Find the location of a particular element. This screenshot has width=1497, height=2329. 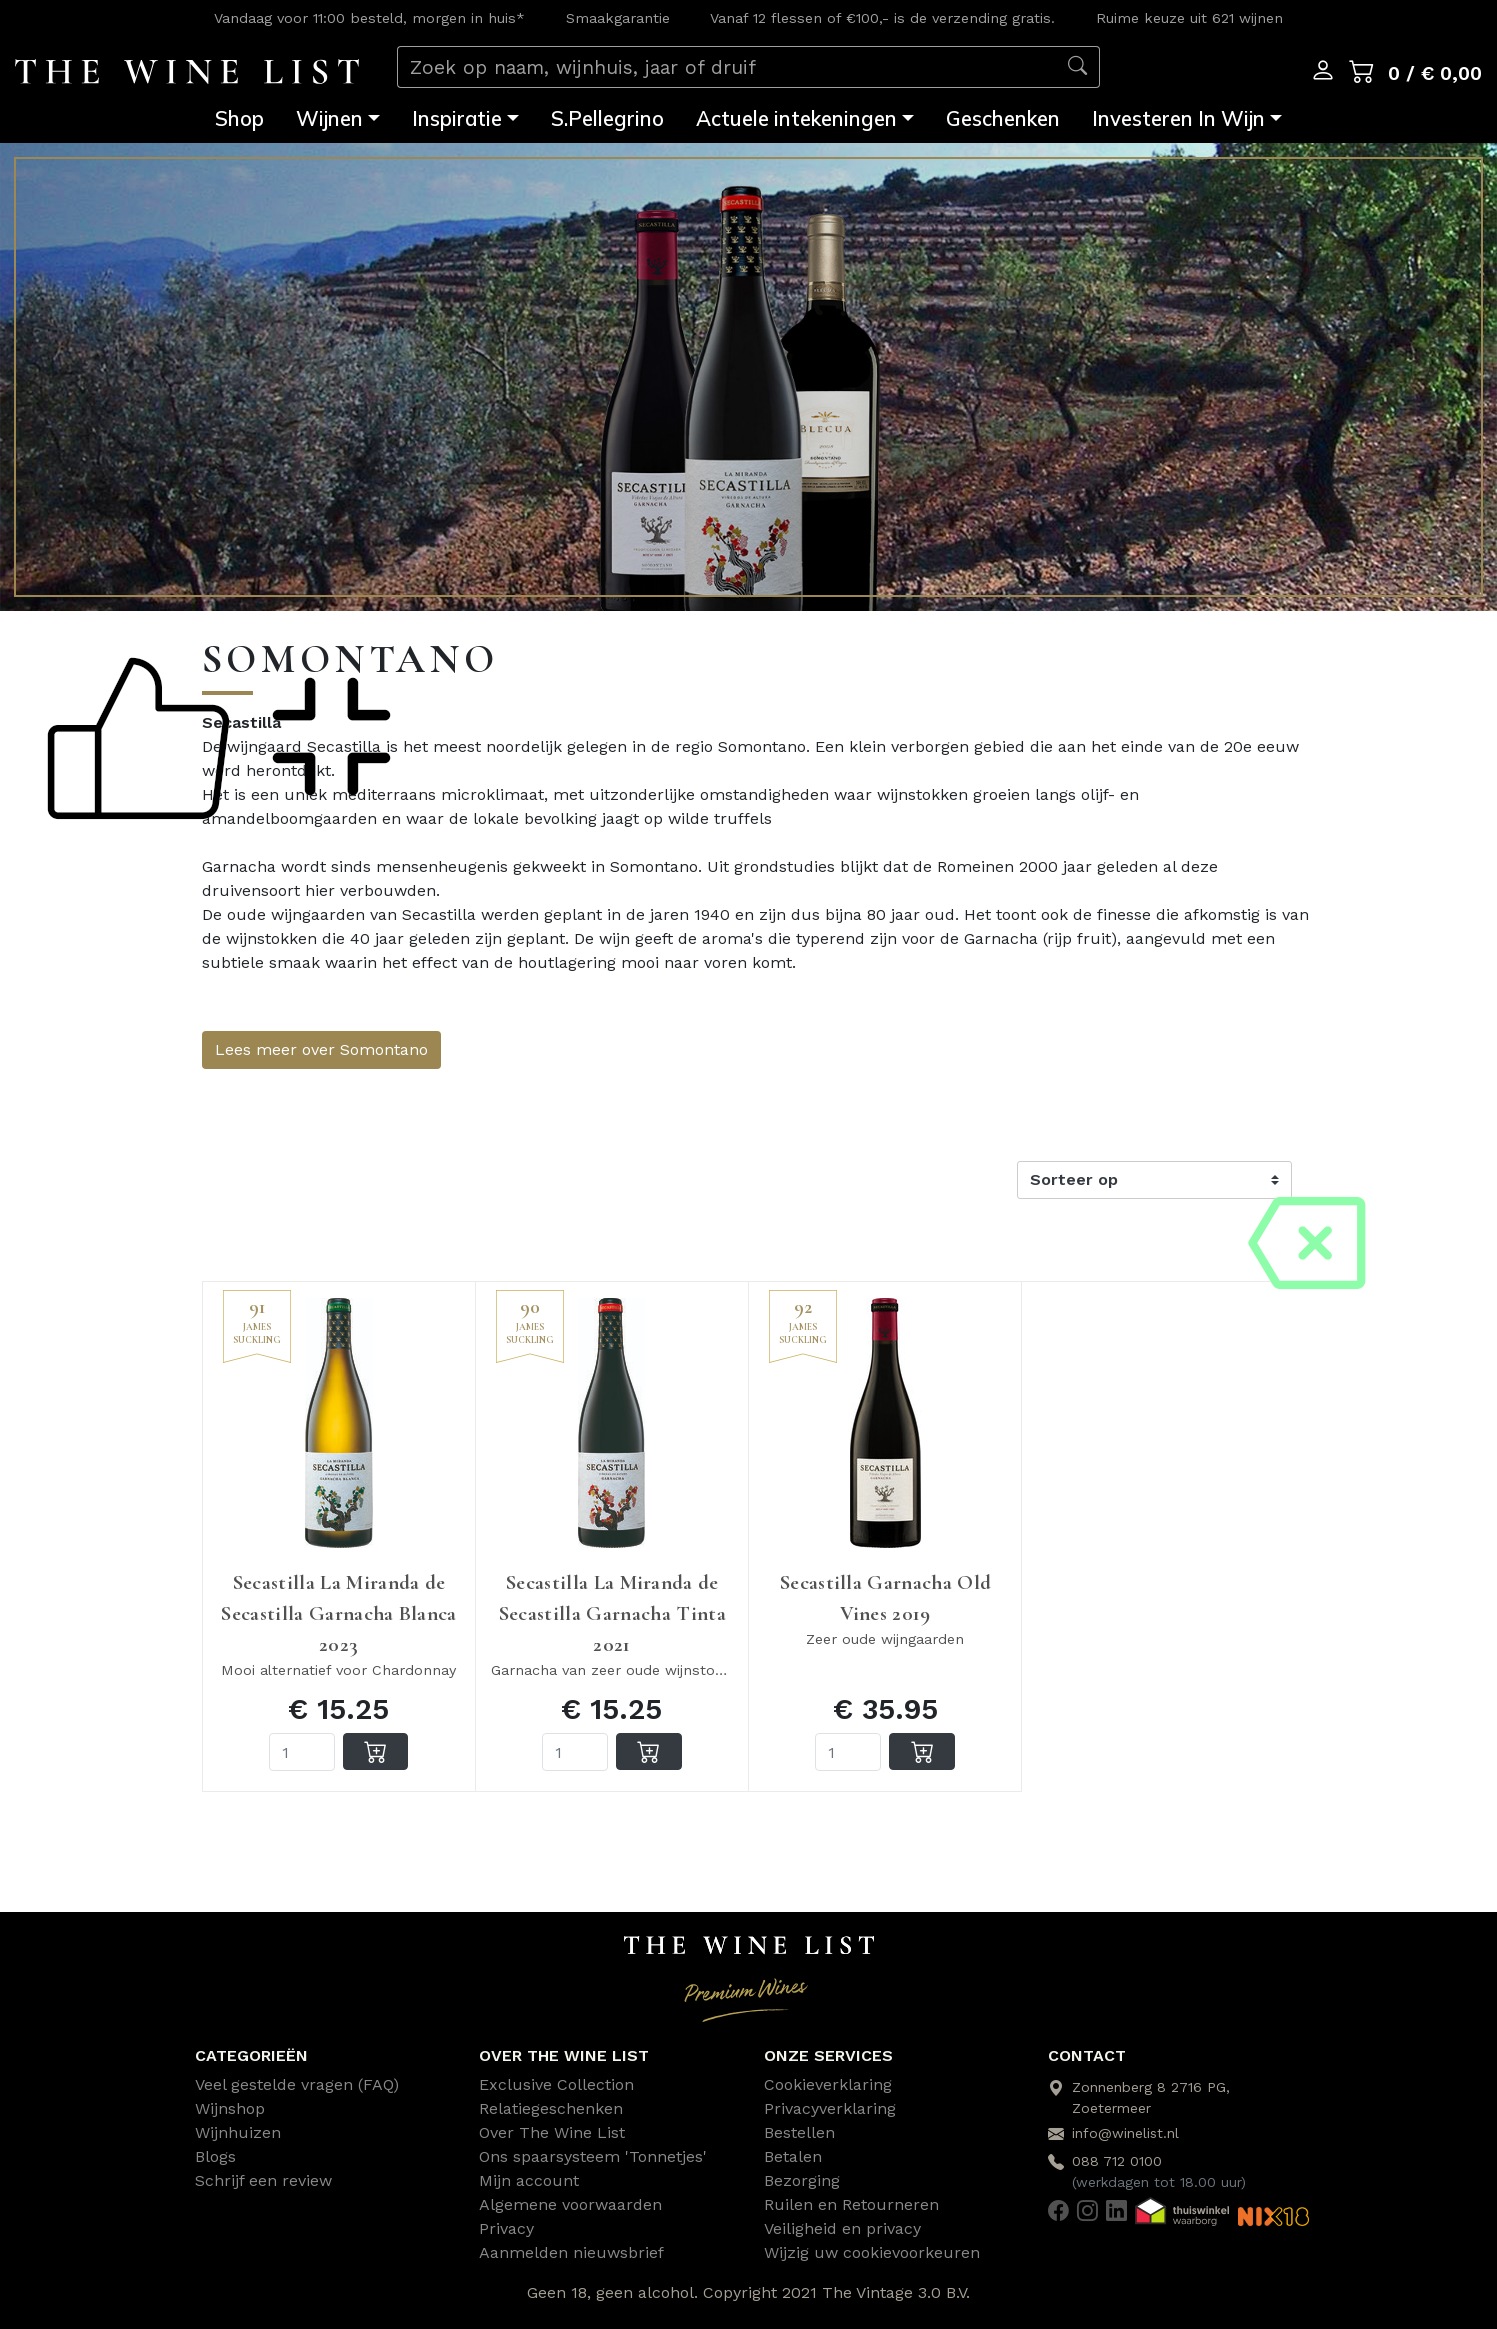

exit fullscreen mode is located at coordinates (331, 736).